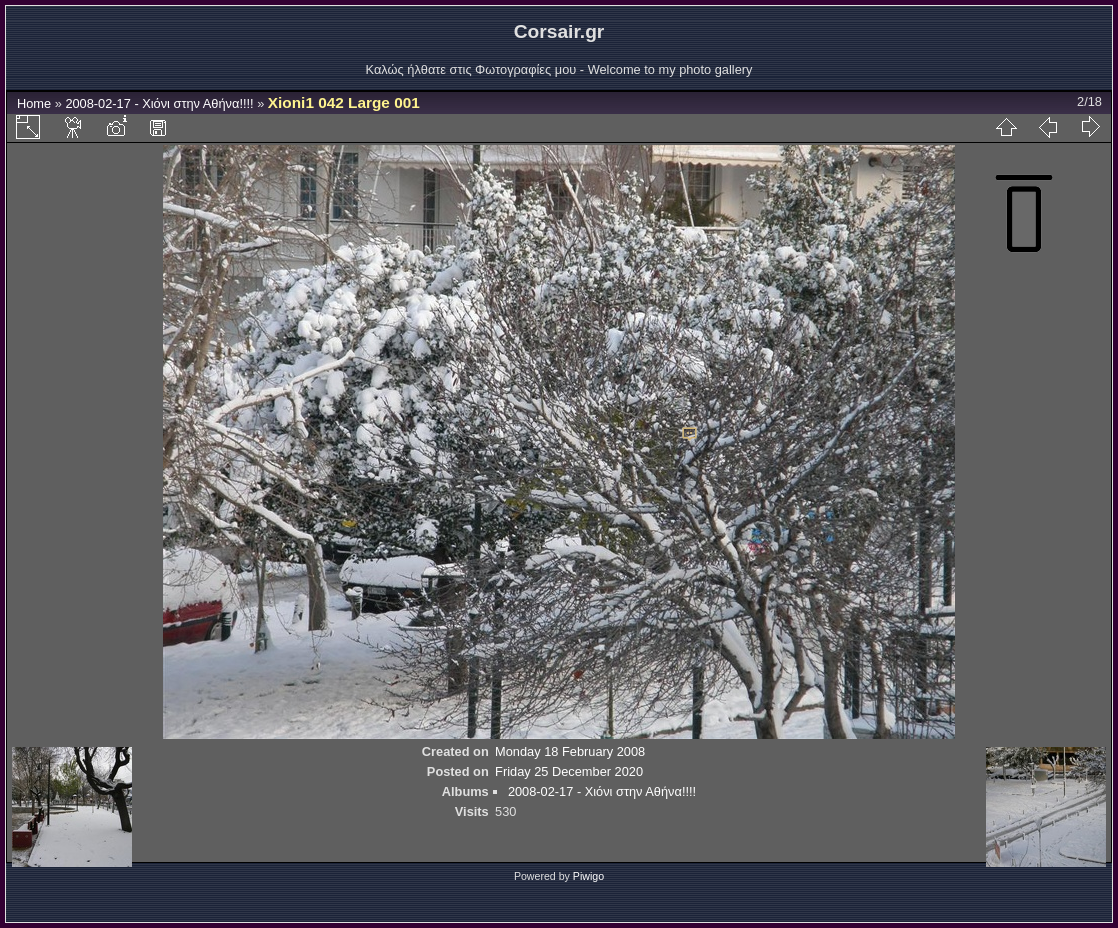 Image resolution: width=1118 pixels, height=928 pixels. Describe the element at coordinates (689, 433) in the screenshot. I see `open chat or messaging` at that location.